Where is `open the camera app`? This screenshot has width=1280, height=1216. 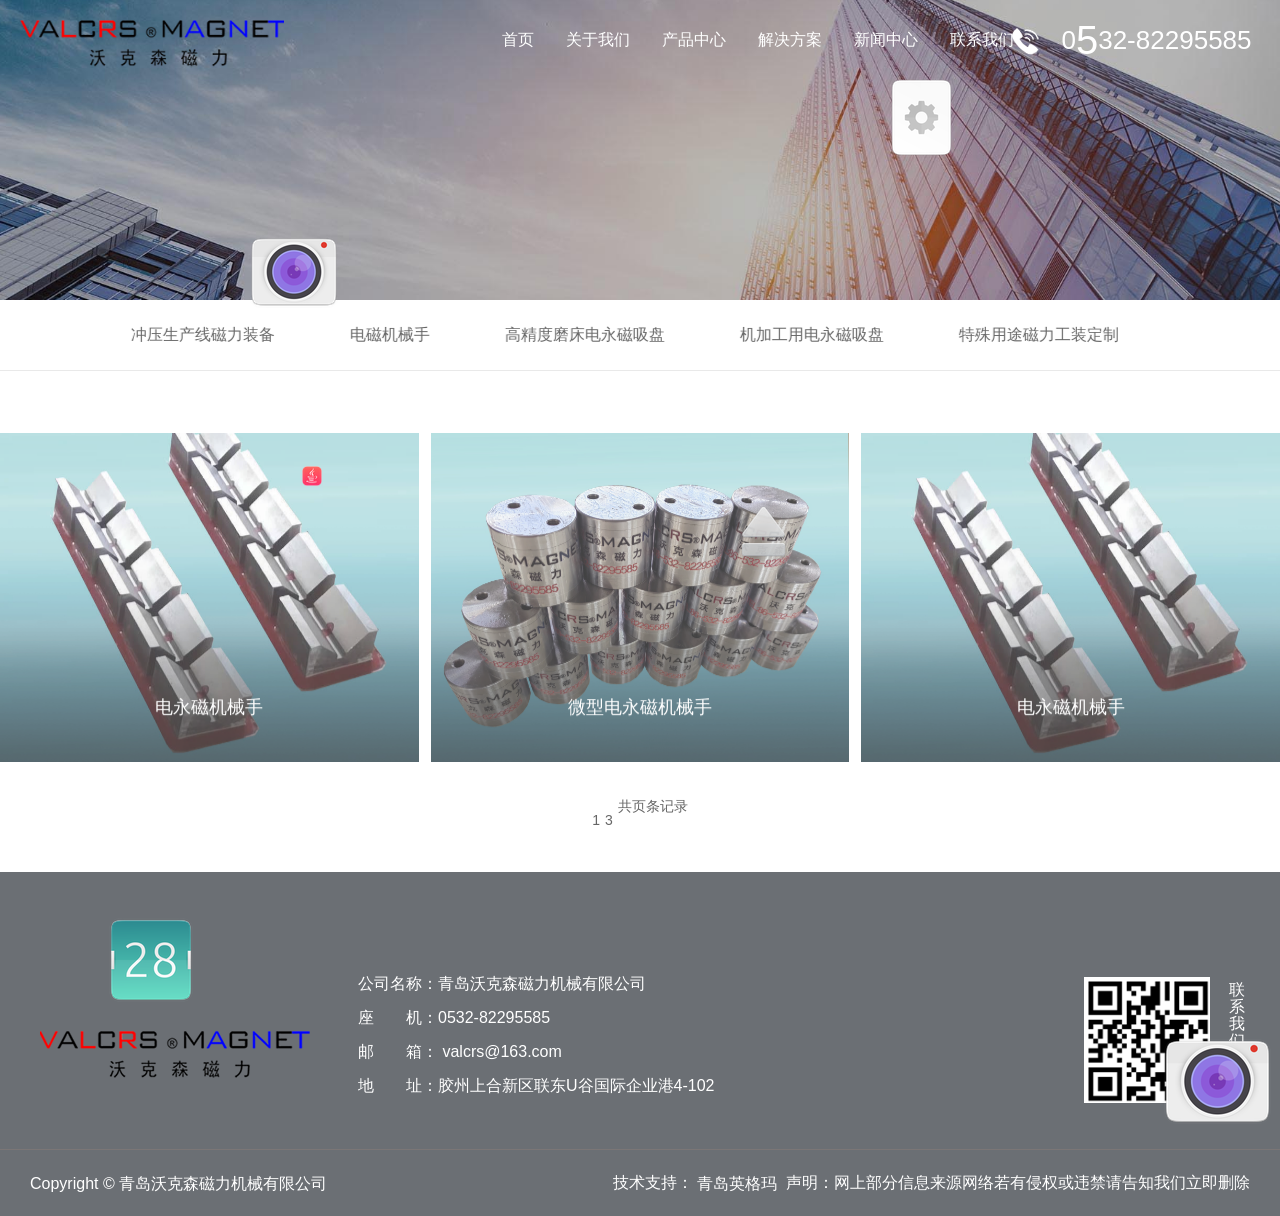
open the camera app is located at coordinates (294, 272).